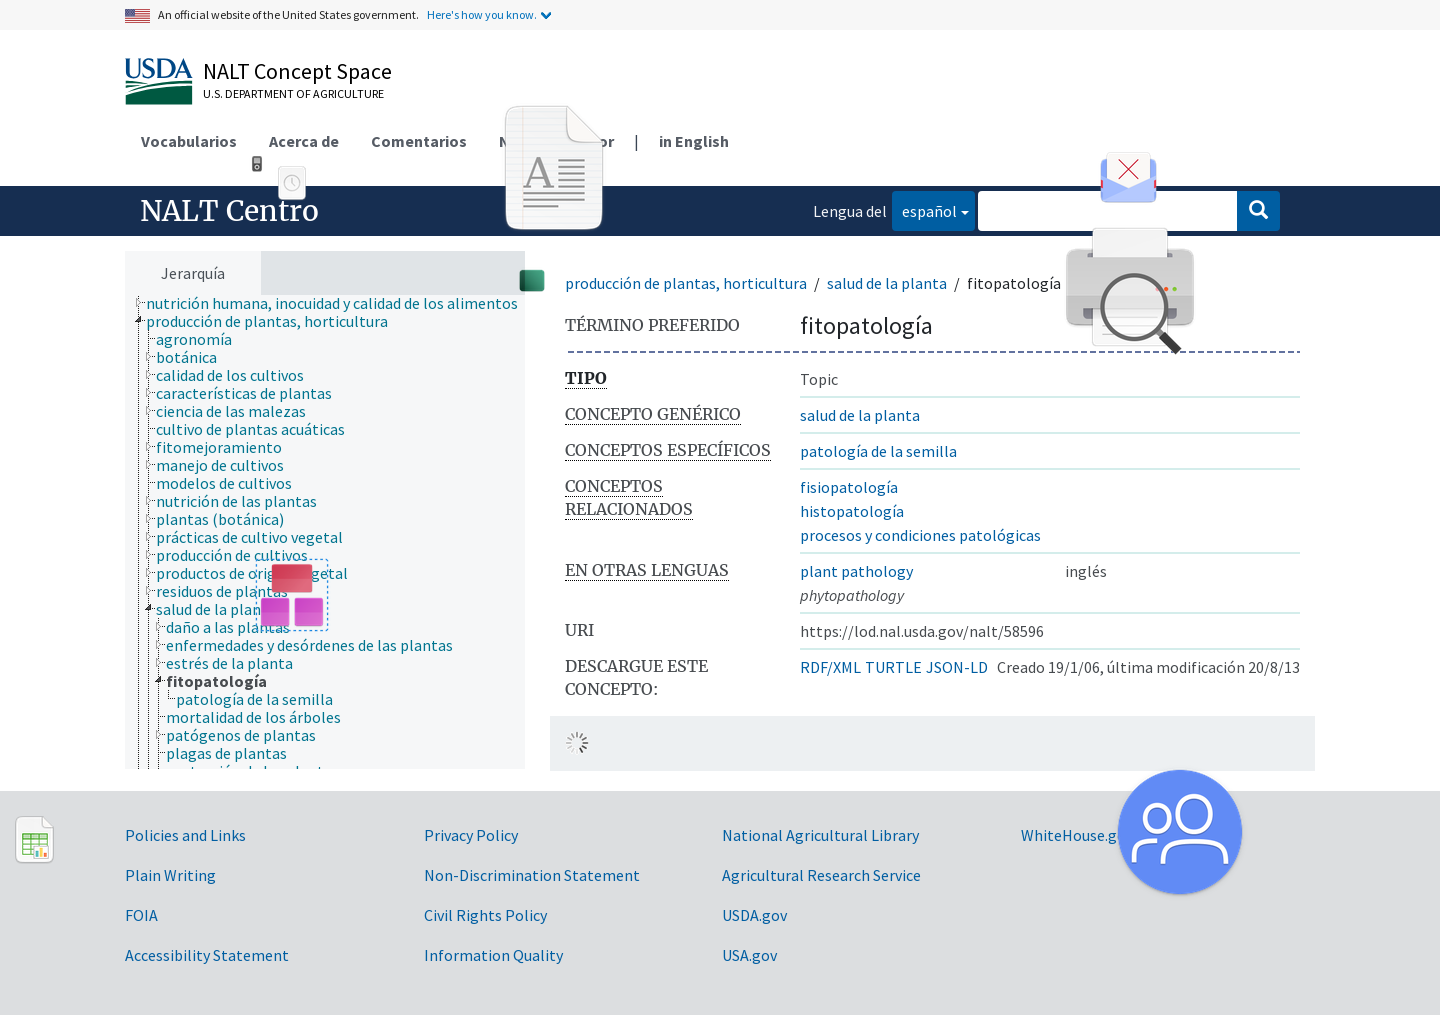  I want to click on image is currently loading, so click(292, 183).